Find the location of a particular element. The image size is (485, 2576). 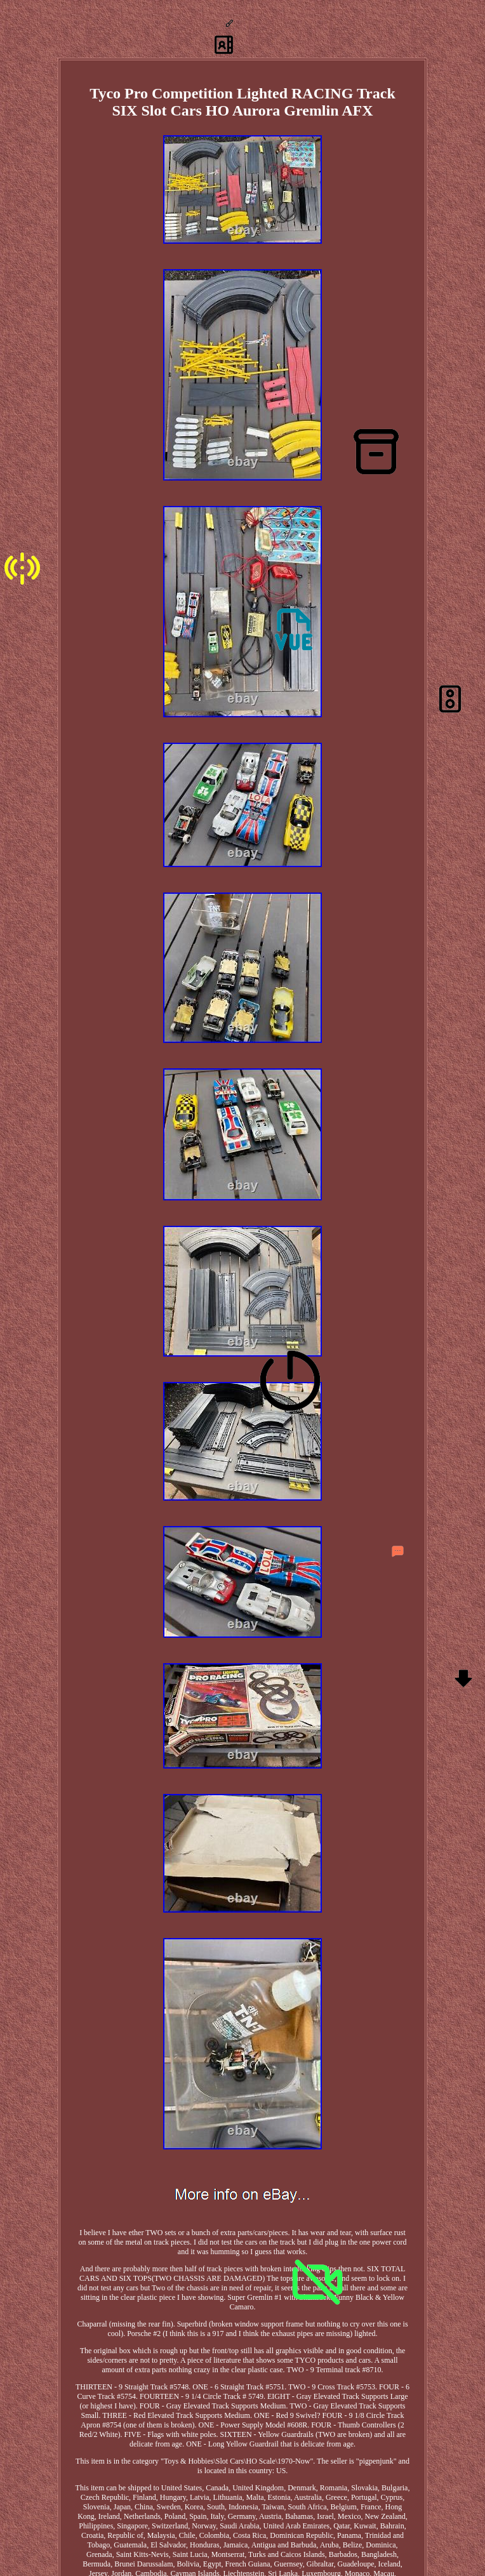

link to gravatar profile settings is located at coordinates (290, 1381).